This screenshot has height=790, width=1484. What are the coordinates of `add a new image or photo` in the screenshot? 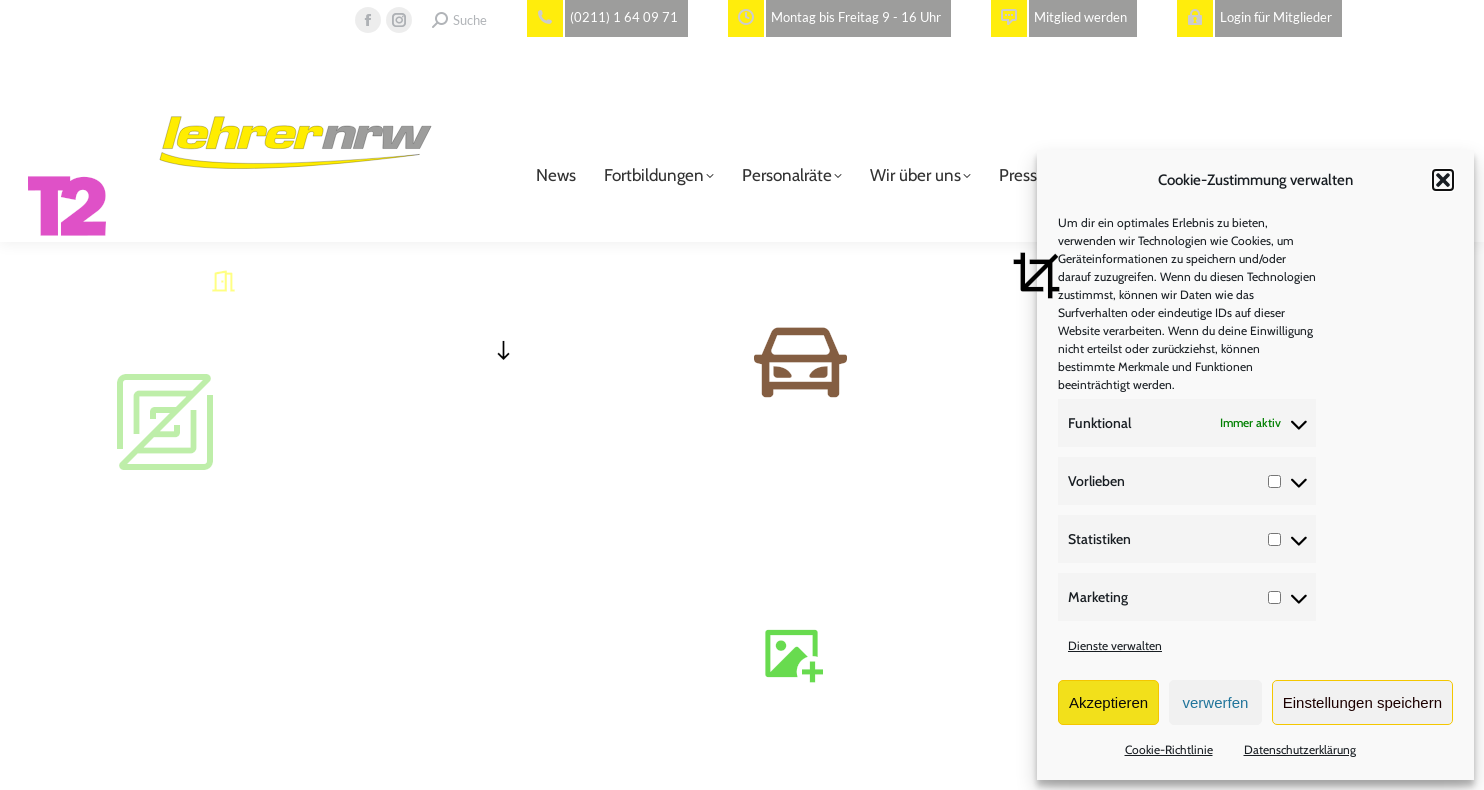 It's located at (791, 653).